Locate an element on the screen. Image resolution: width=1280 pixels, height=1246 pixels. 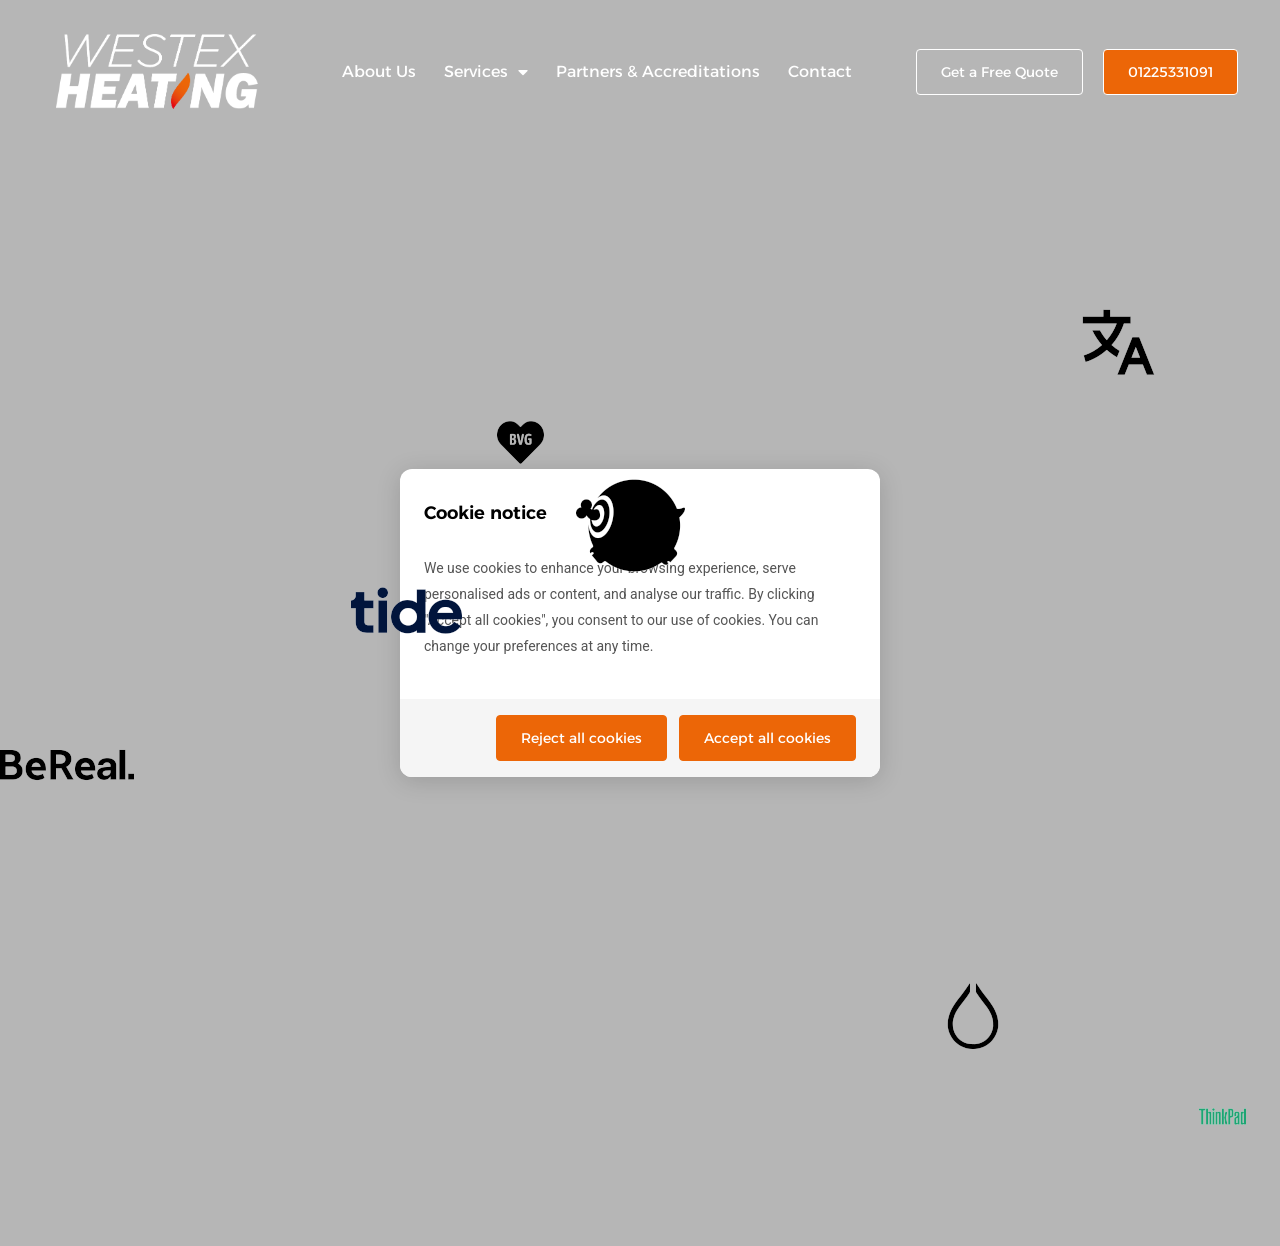
open the BeReal app is located at coordinates (67, 765).